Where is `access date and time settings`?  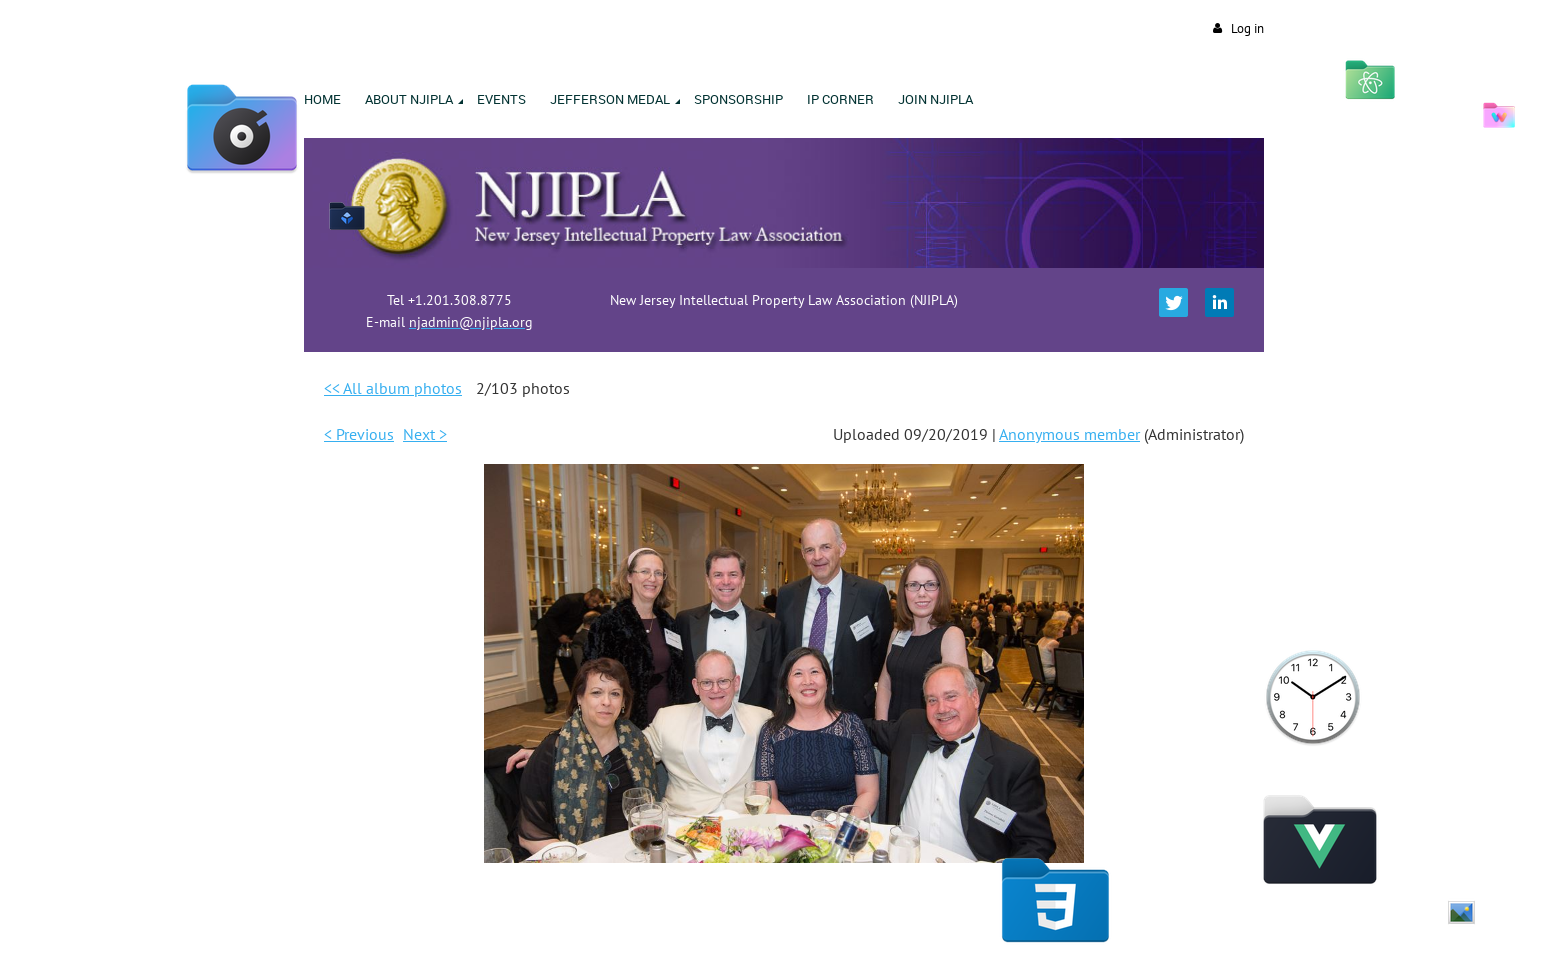 access date and time settings is located at coordinates (1313, 697).